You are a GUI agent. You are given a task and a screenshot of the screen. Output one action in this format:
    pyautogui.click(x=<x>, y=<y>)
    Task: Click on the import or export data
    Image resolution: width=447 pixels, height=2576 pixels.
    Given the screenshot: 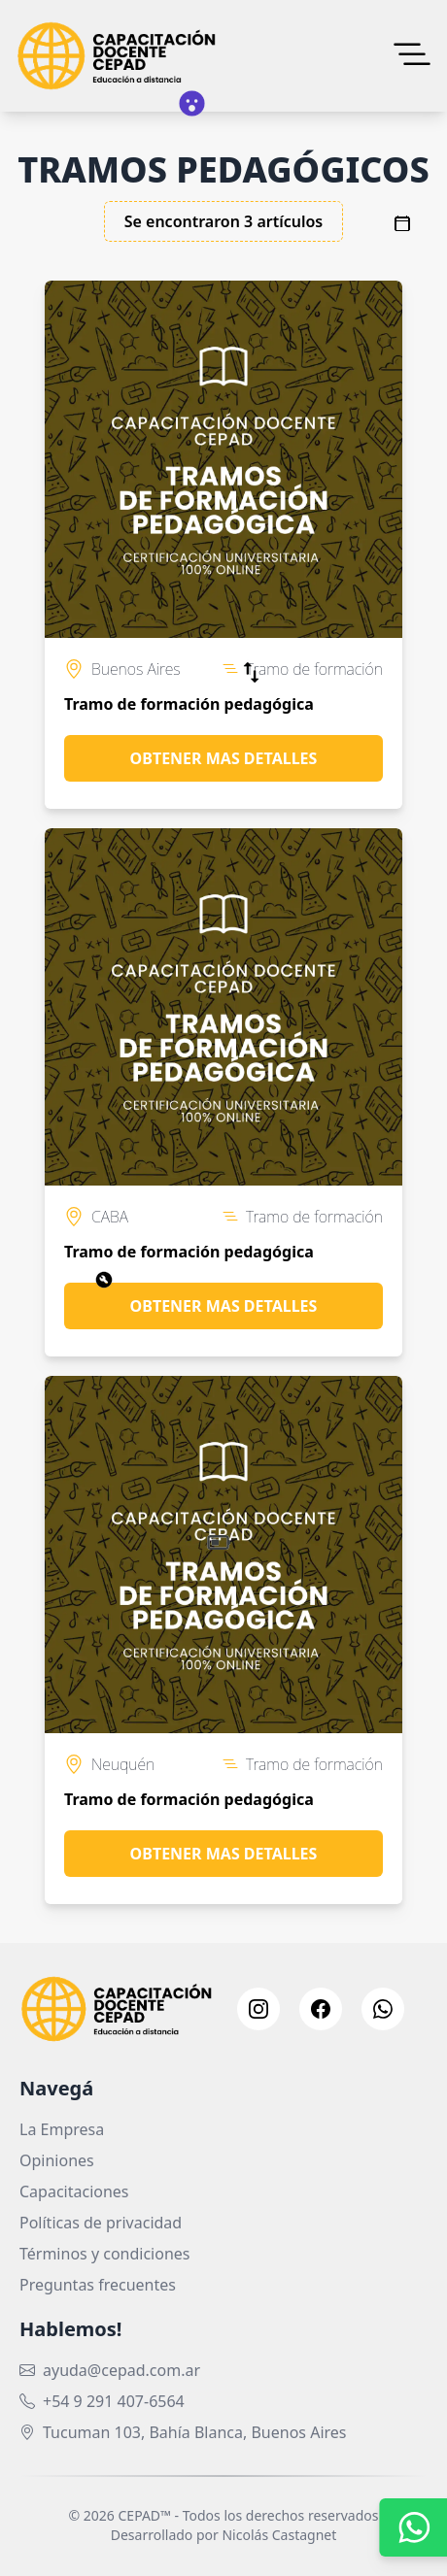 What is the action you would take?
    pyautogui.click(x=251, y=672)
    